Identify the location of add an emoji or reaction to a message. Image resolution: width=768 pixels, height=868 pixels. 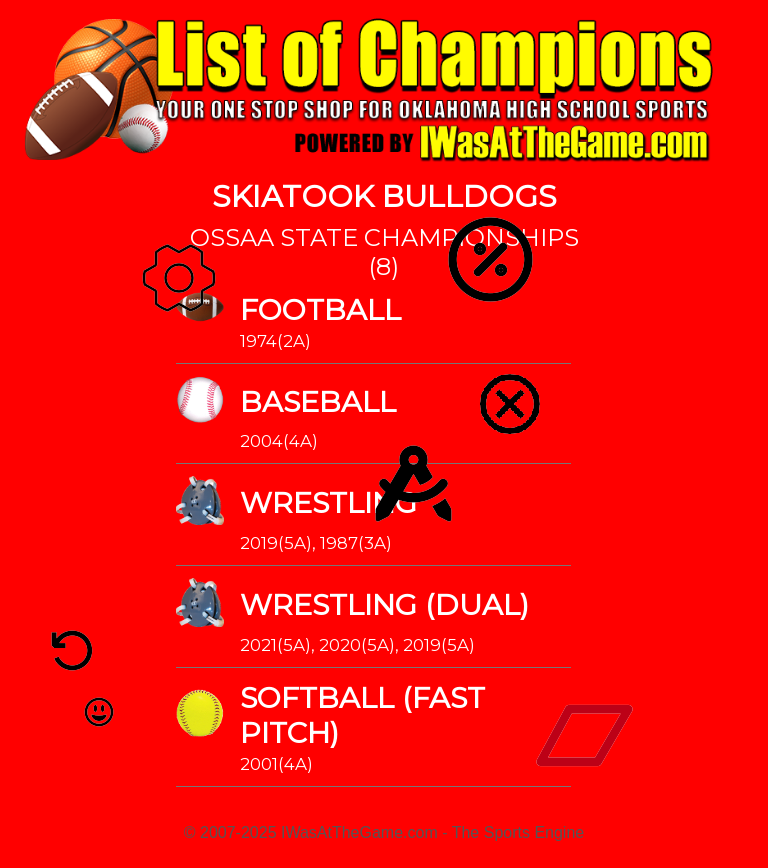
(99, 712).